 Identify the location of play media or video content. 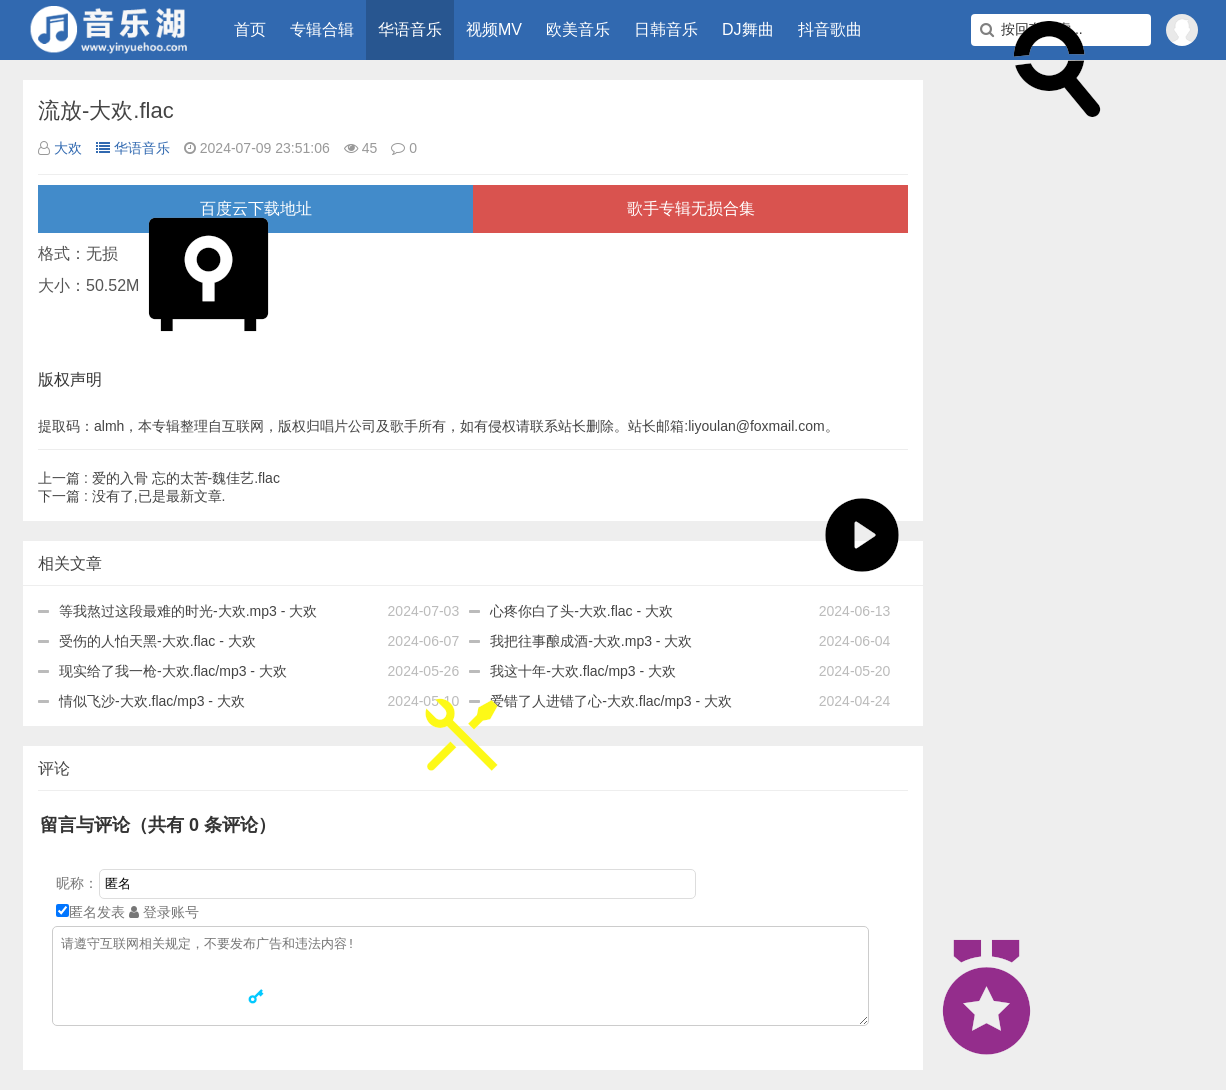
(862, 535).